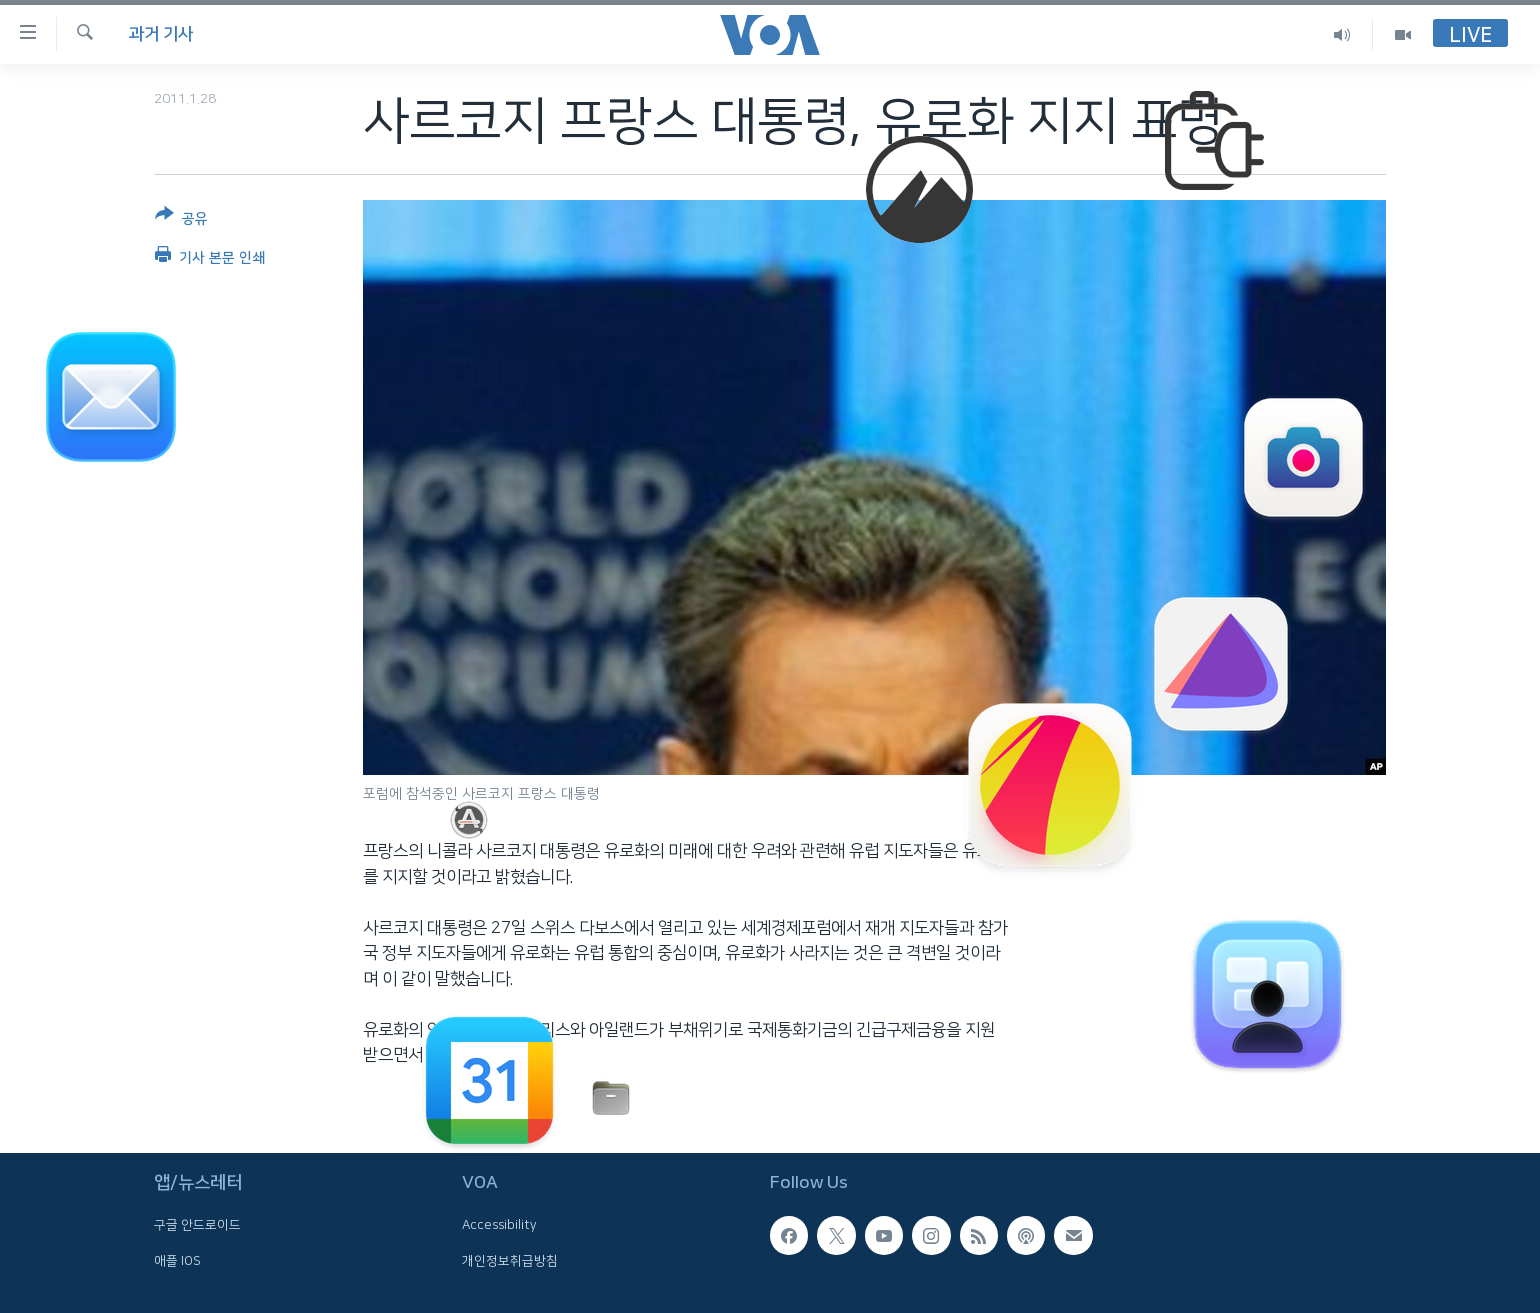 The height and width of the screenshot is (1313, 1540). I want to click on open simplescreenrecorder app, so click(1303, 457).